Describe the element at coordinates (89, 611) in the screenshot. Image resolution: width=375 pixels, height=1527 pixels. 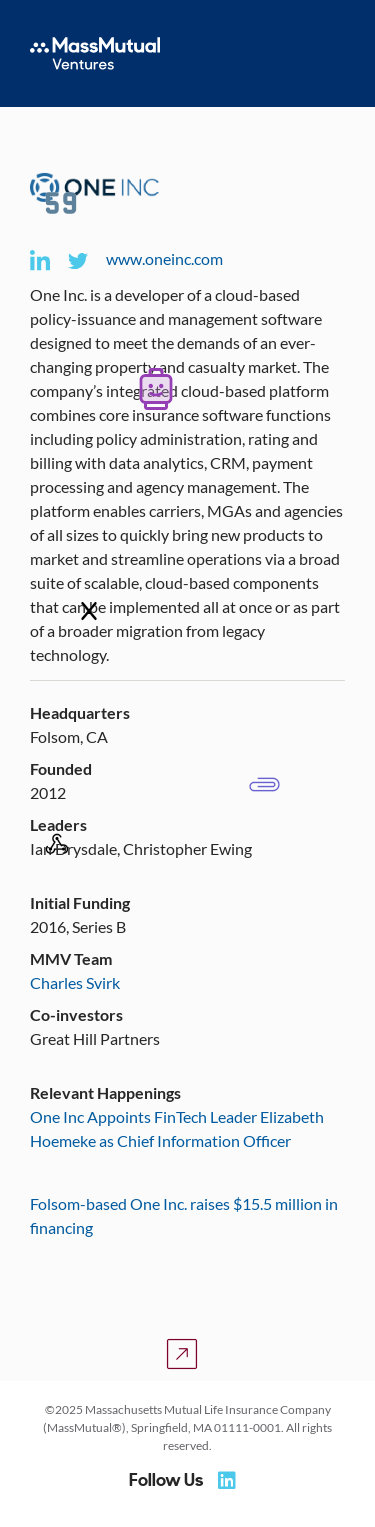
I see `close or dismiss a dialog` at that location.